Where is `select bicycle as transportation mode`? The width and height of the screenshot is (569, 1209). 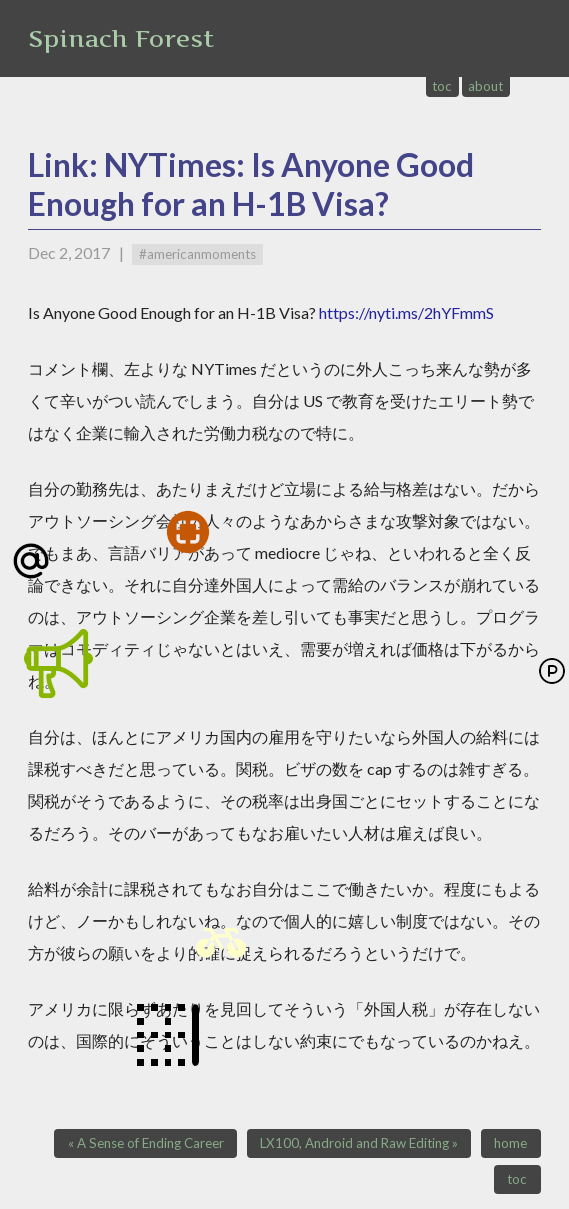 select bicycle as transportation mode is located at coordinates (221, 942).